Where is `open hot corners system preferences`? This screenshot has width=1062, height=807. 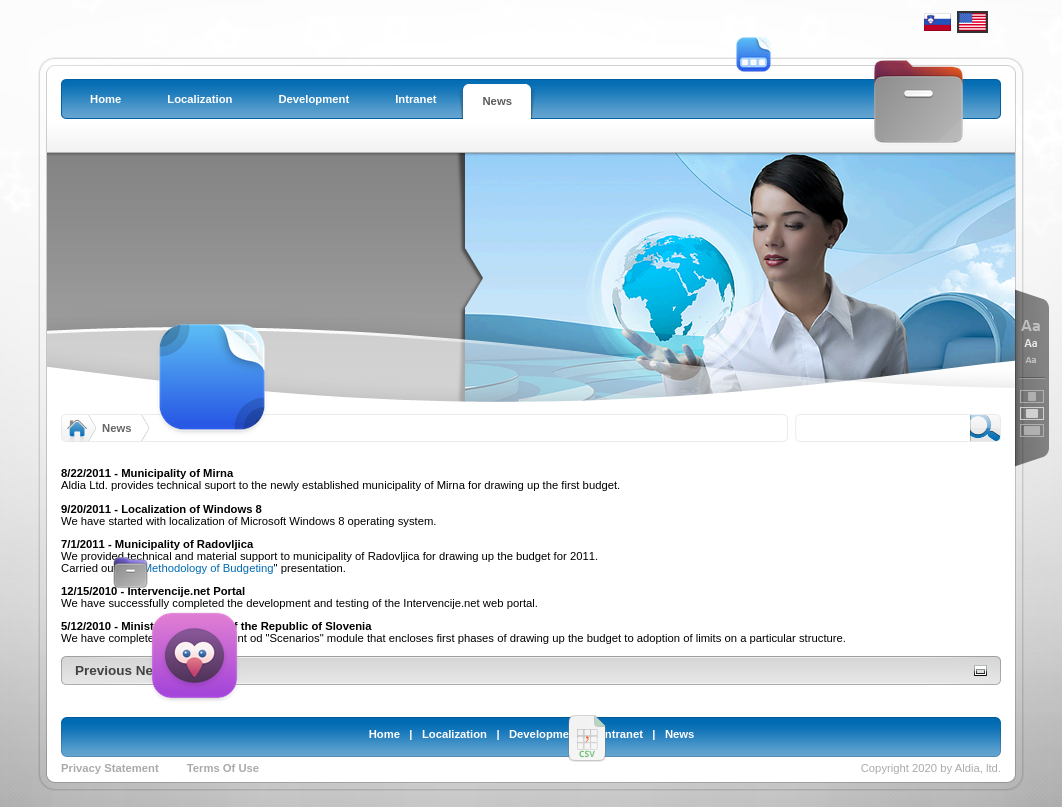 open hot corners system preferences is located at coordinates (212, 377).